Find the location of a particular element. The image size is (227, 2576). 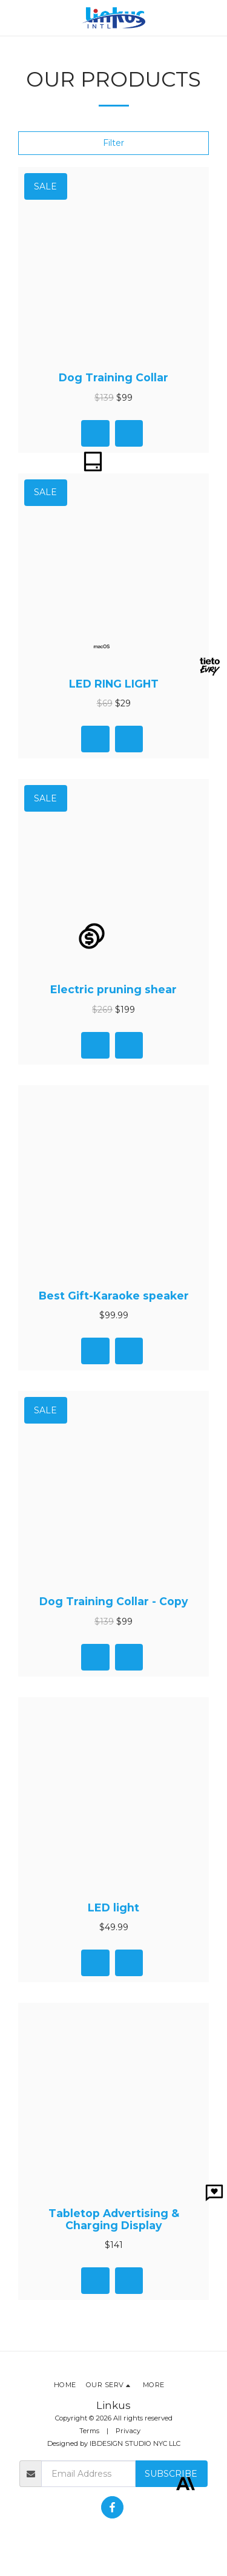

Anthropic company logo is located at coordinates (185, 2483).